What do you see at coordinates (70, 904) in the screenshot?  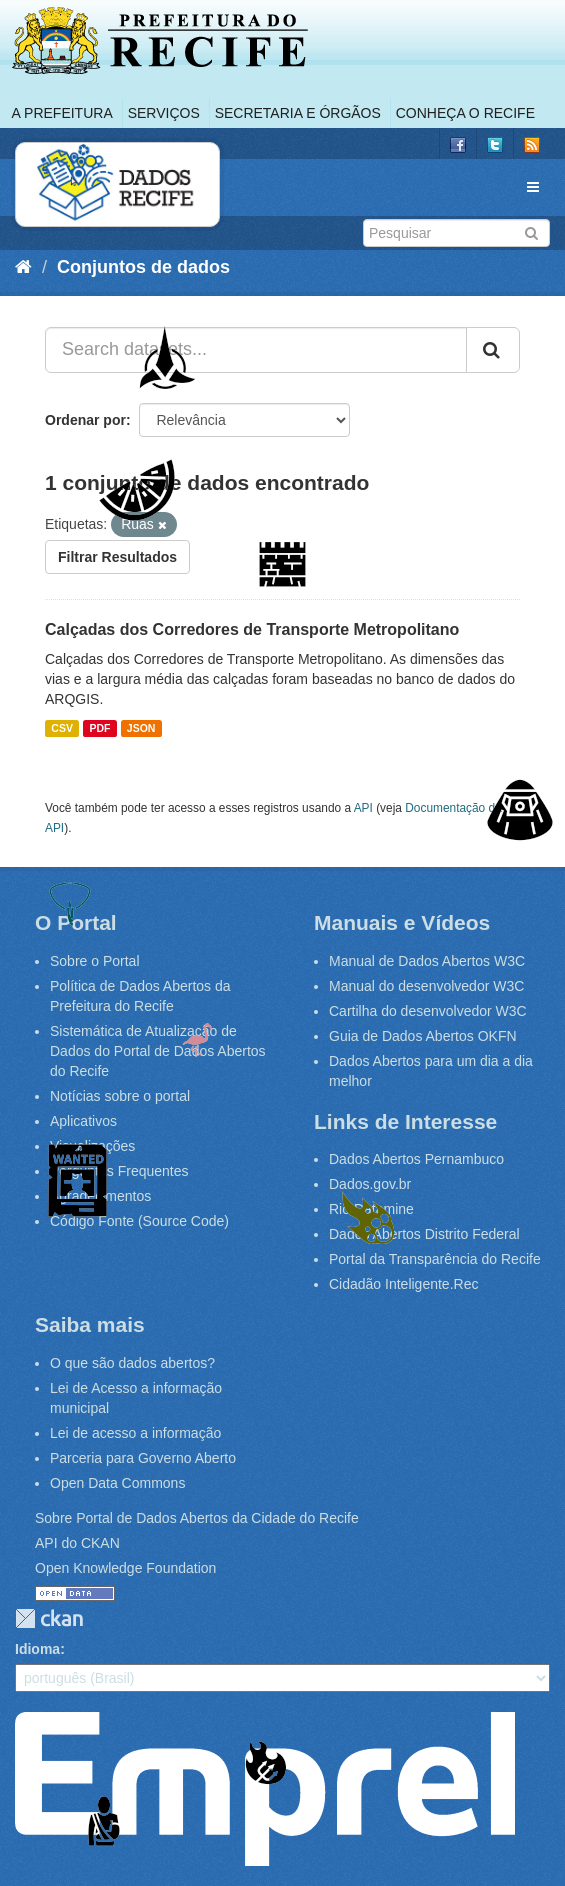 I see `equip a feather necklace accessory` at bounding box center [70, 904].